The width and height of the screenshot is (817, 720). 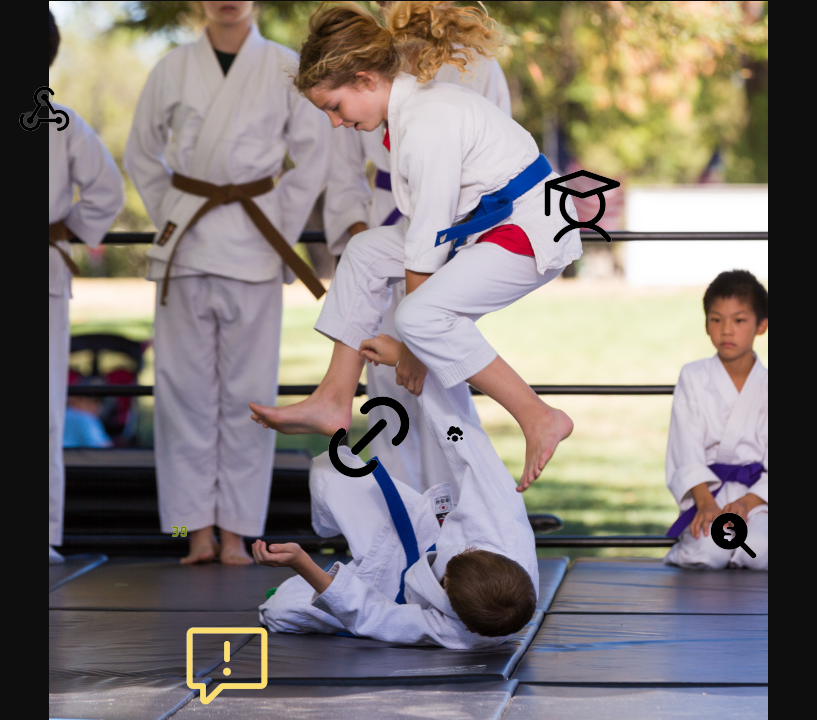 What do you see at coordinates (733, 535) in the screenshot?
I see `search for prices or financial information` at bounding box center [733, 535].